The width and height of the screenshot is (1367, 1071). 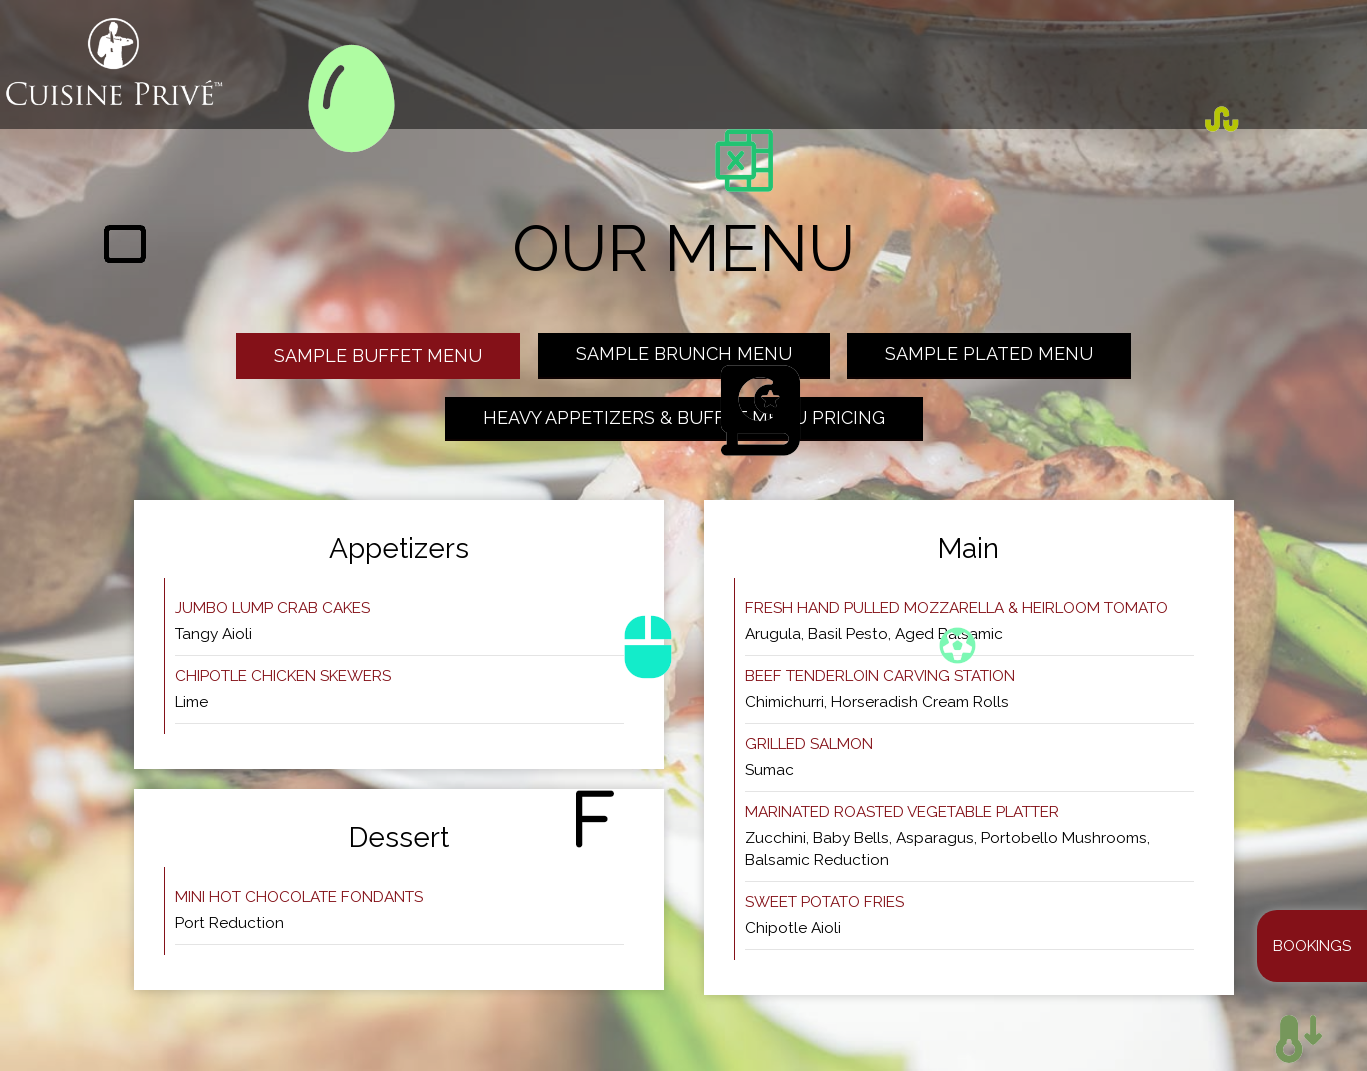 I want to click on indicates food or breakfast-related content, so click(x=351, y=98).